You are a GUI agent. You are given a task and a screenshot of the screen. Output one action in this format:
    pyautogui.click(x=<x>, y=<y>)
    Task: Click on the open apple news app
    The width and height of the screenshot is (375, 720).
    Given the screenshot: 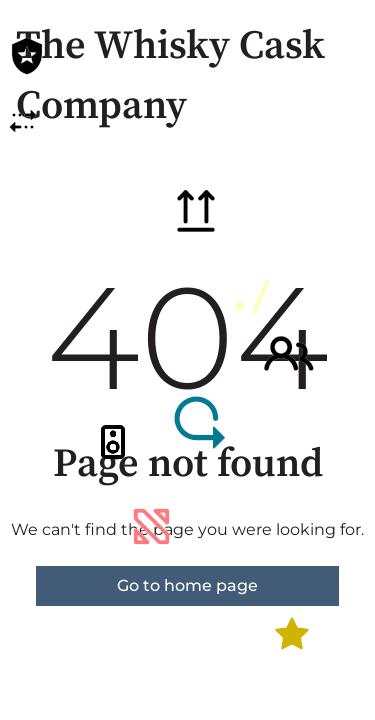 What is the action you would take?
    pyautogui.click(x=151, y=526)
    